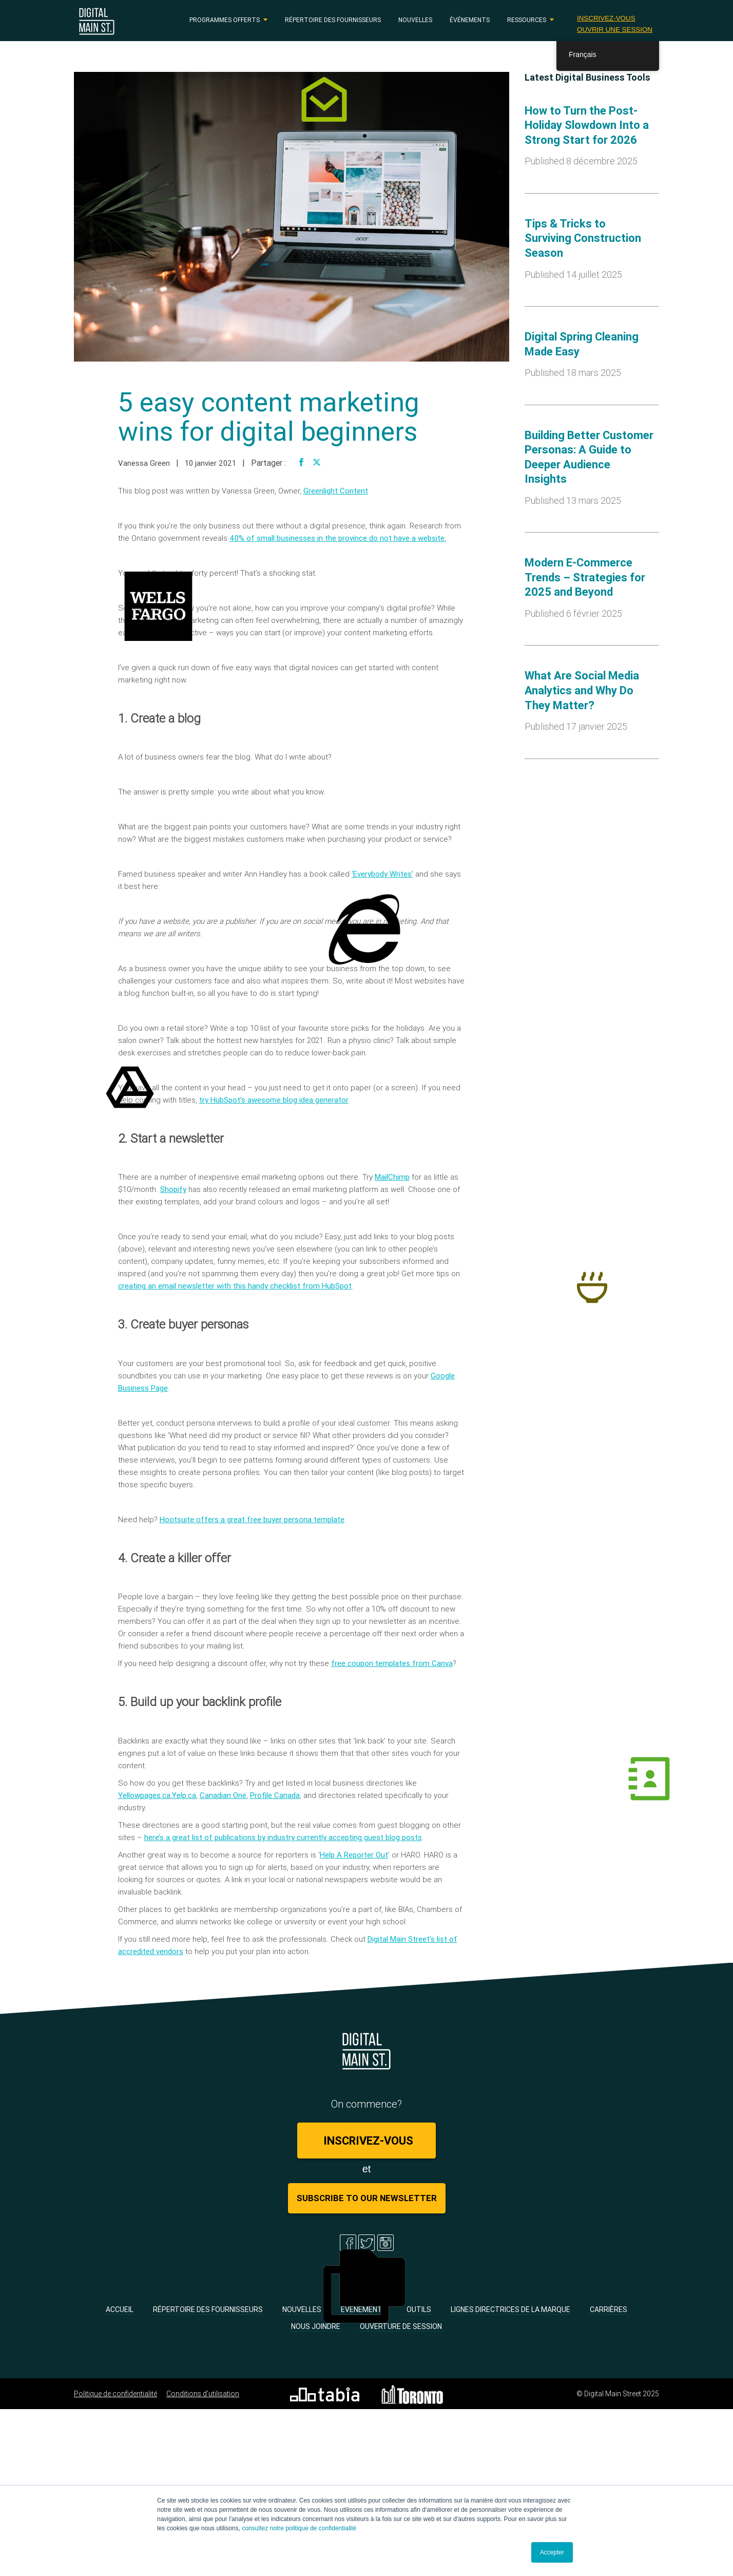 The height and width of the screenshot is (2576, 733). Describe the element at coordinates (324, 101) in the screenshot. I see `view an opened email message` at that location.